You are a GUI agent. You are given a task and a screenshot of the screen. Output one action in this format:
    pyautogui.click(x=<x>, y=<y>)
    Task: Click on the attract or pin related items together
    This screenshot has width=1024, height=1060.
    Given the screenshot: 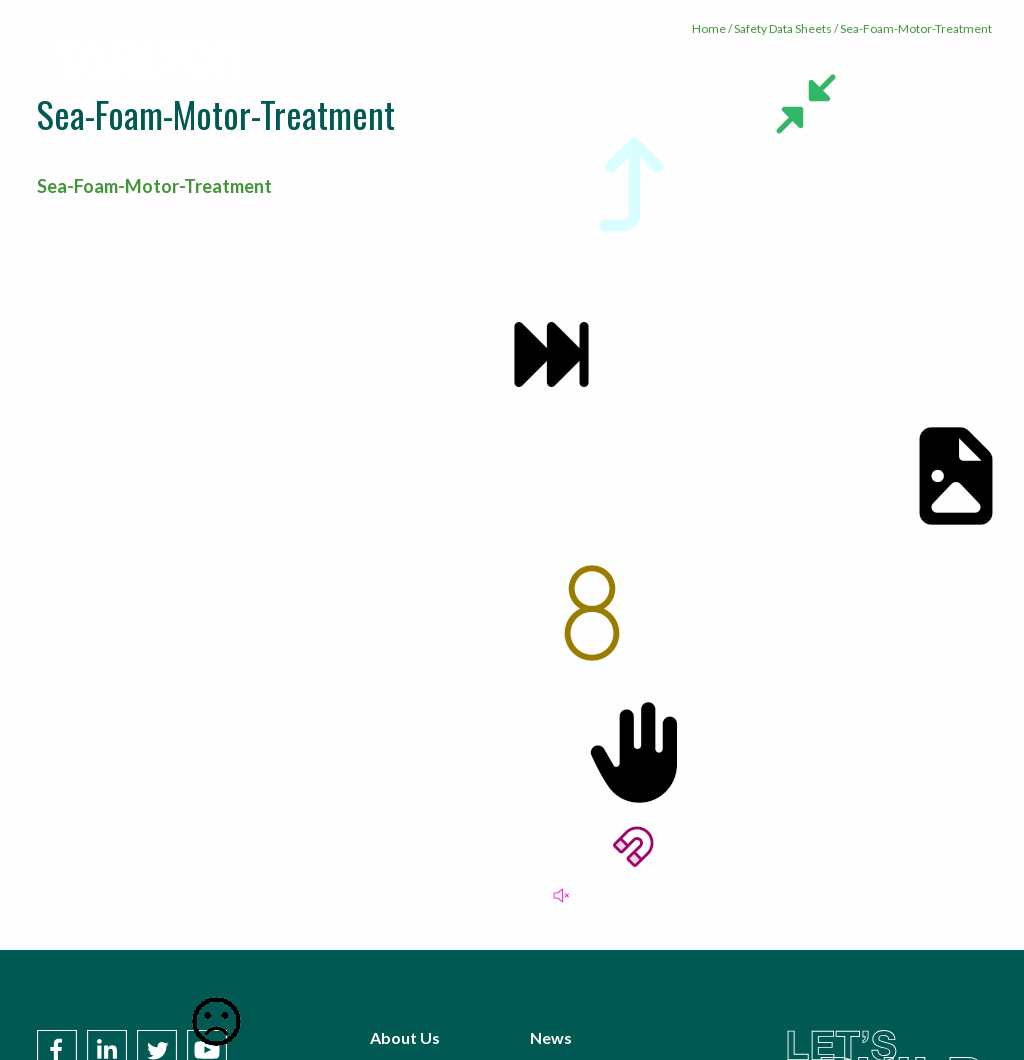 What is the action you would take?
    pyautogui.click(x=634, y=846)
    